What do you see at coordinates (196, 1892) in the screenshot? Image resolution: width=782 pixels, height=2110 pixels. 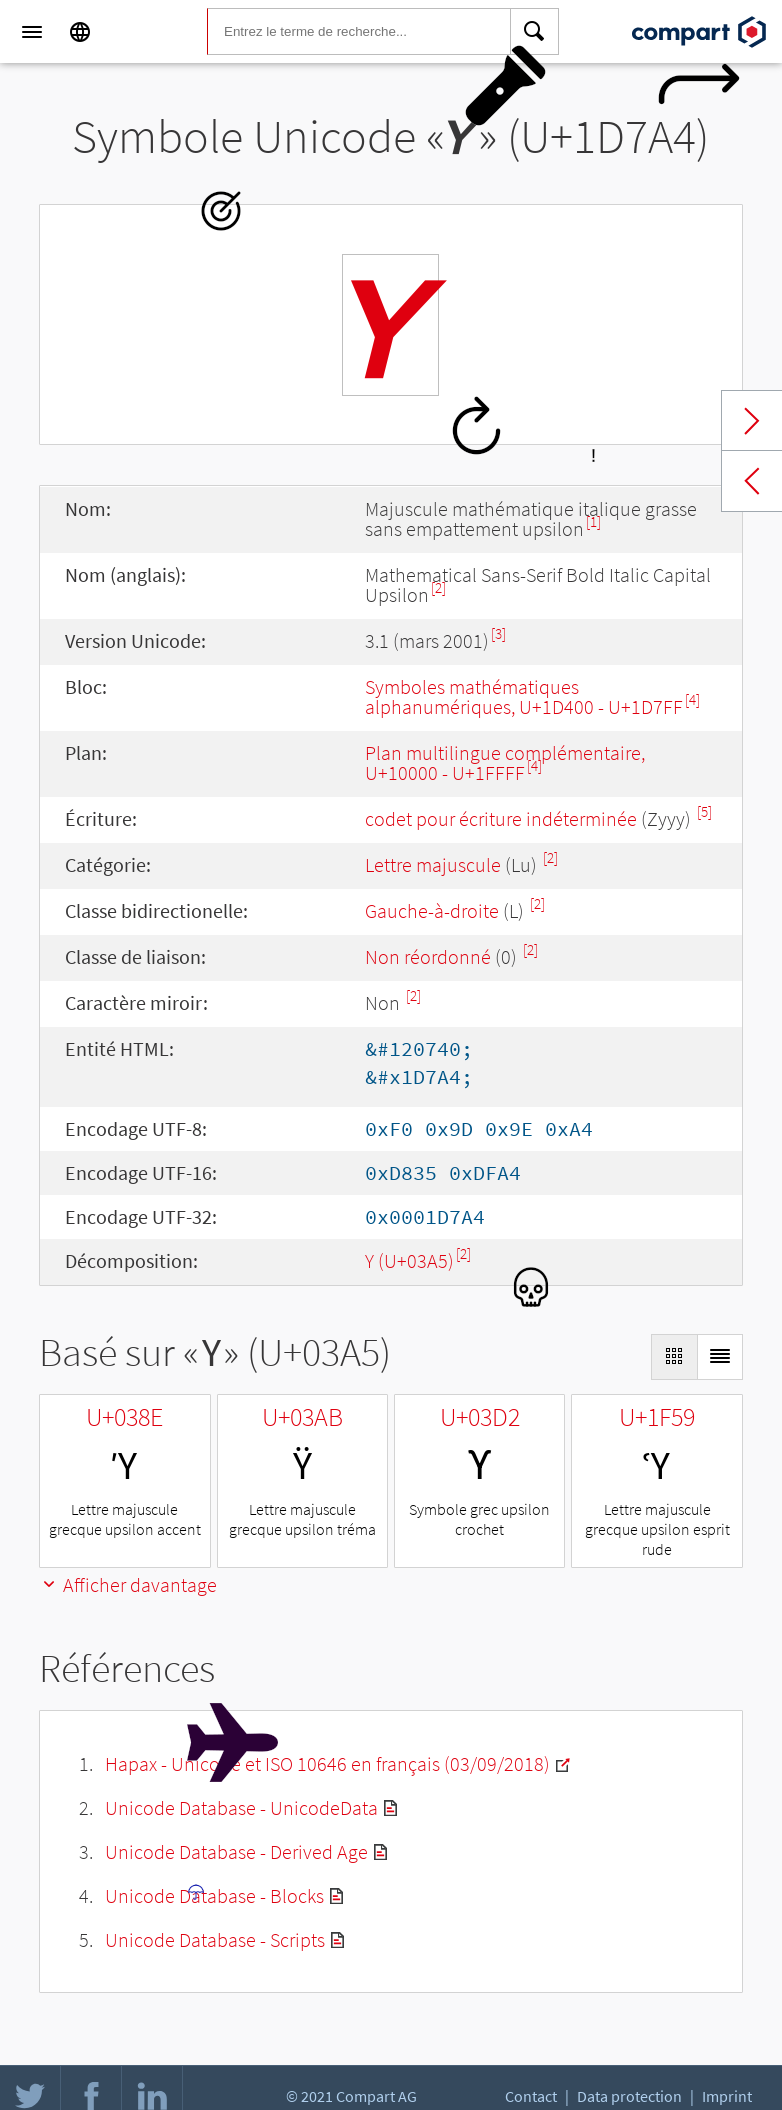 I see `view weather protection or rain forecast` at bounding box center [196, 1892].